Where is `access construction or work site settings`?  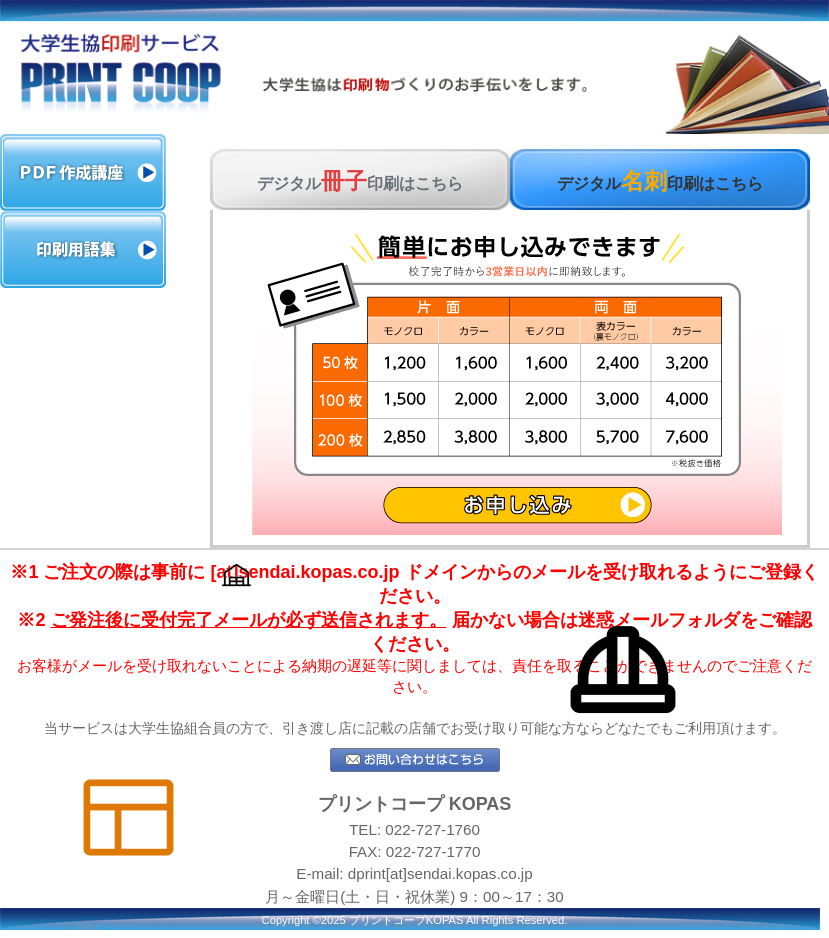
access construction or work site settings is located at coordinates (623, 675).